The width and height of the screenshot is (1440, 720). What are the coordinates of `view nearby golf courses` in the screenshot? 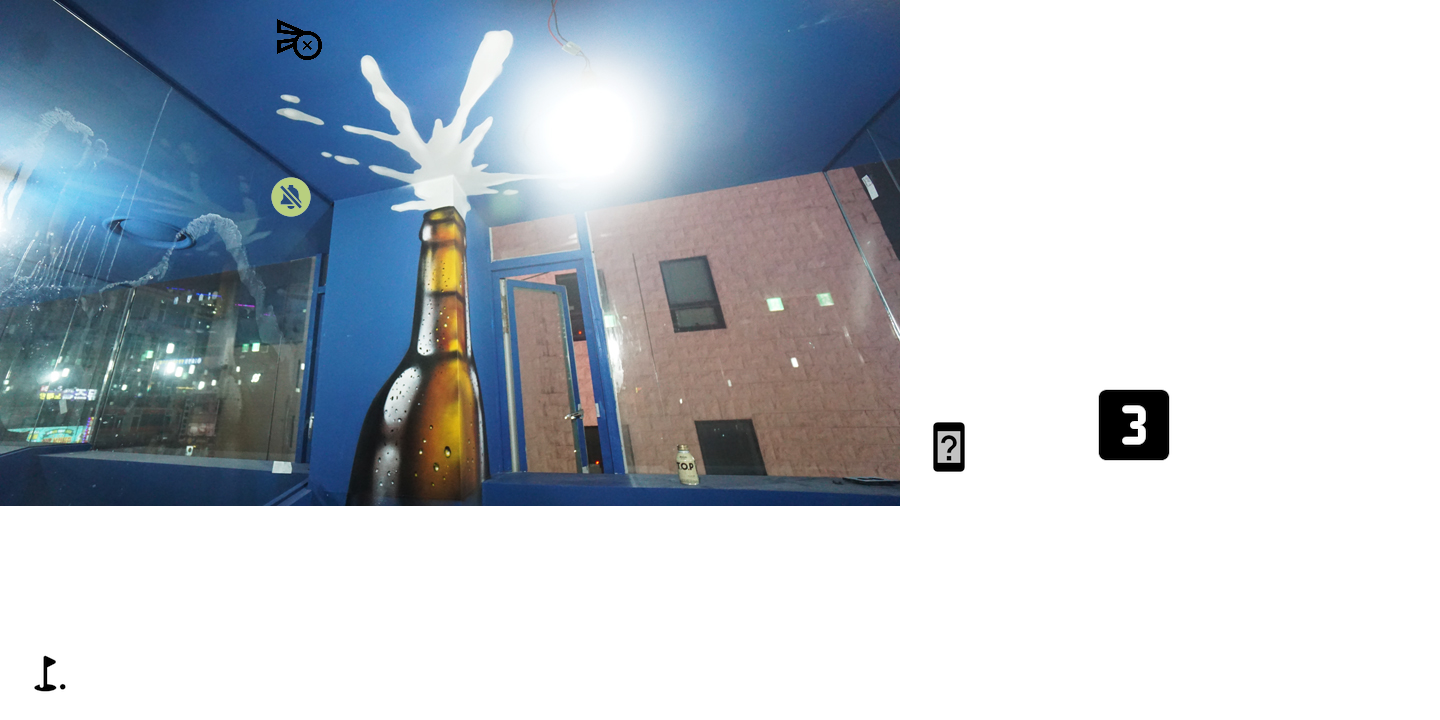 It's located at (49, 673).